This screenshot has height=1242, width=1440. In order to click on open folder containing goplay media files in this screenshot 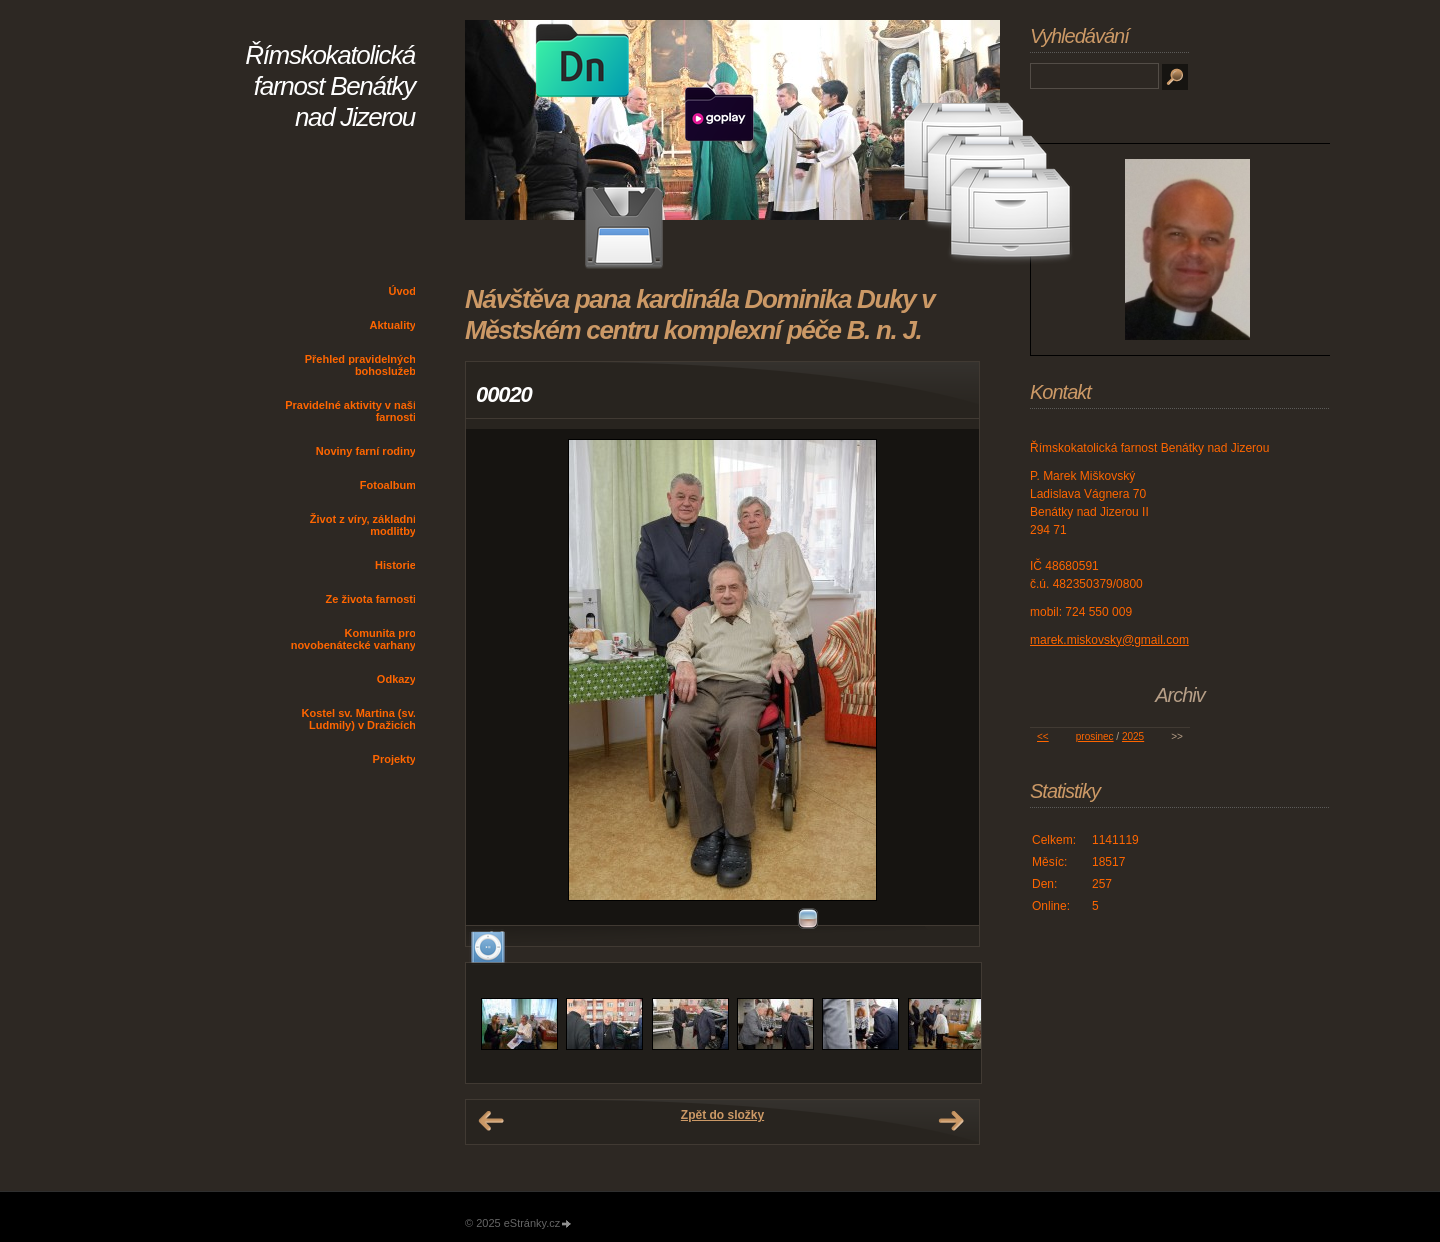, I will do `click(719, 116)`.